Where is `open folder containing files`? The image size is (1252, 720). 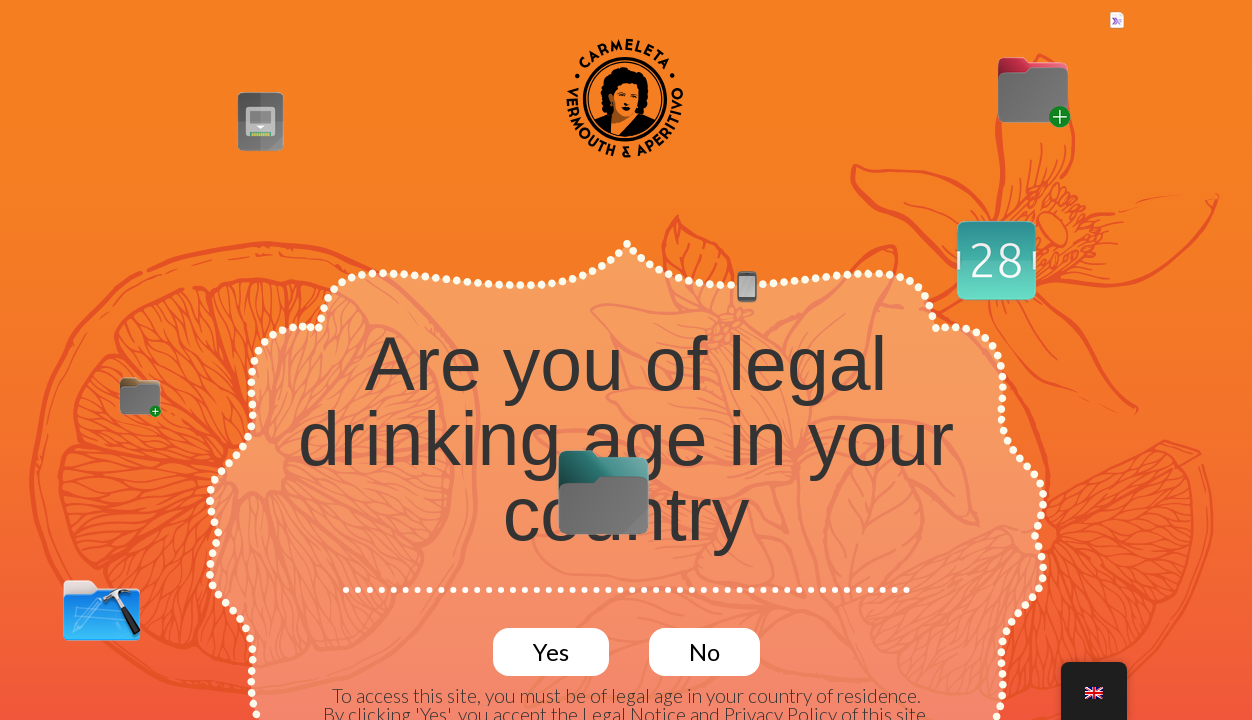
open folder containing files is located at coordinates (603, 492).